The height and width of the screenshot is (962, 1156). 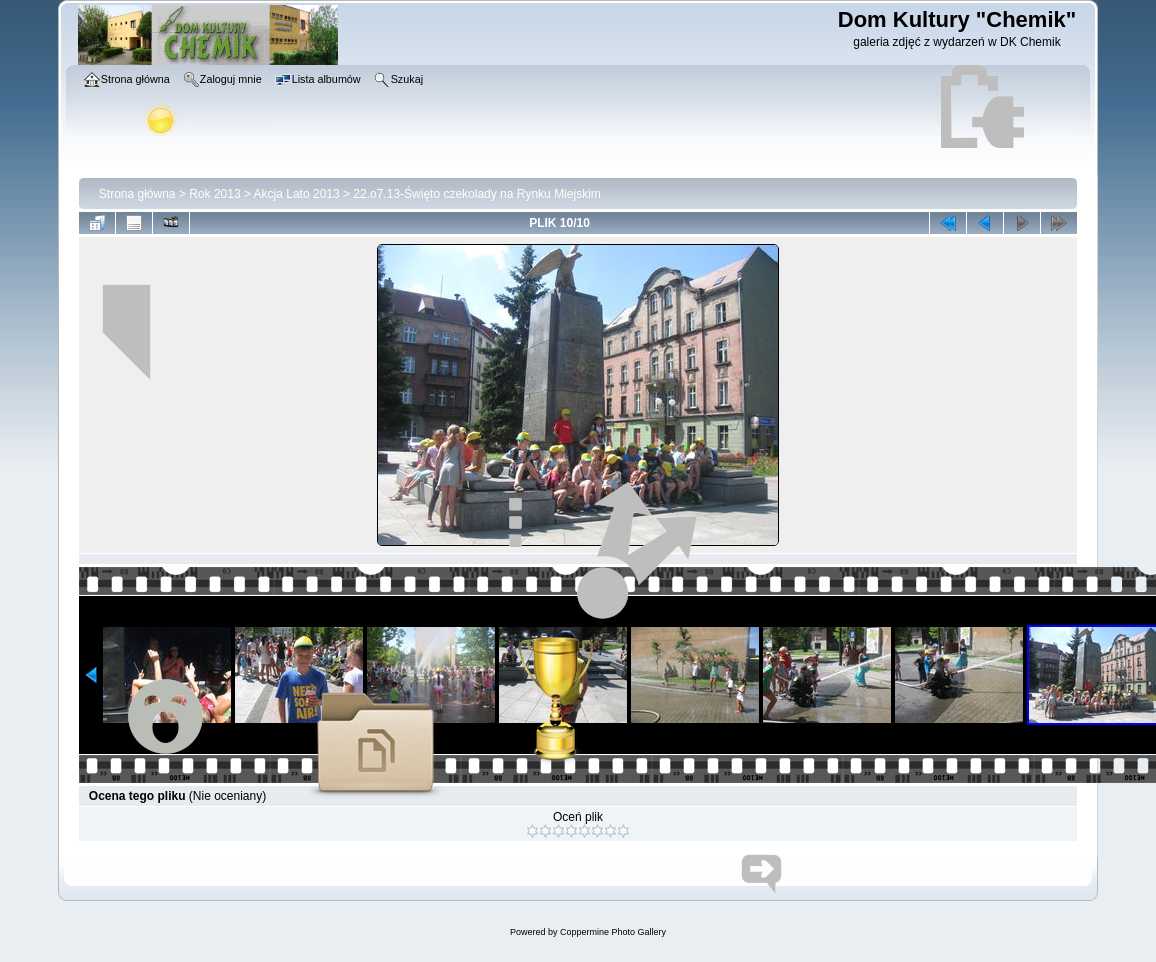 I want to click on indicates clear, sunny weather conditions, so click(x=160, y=120).